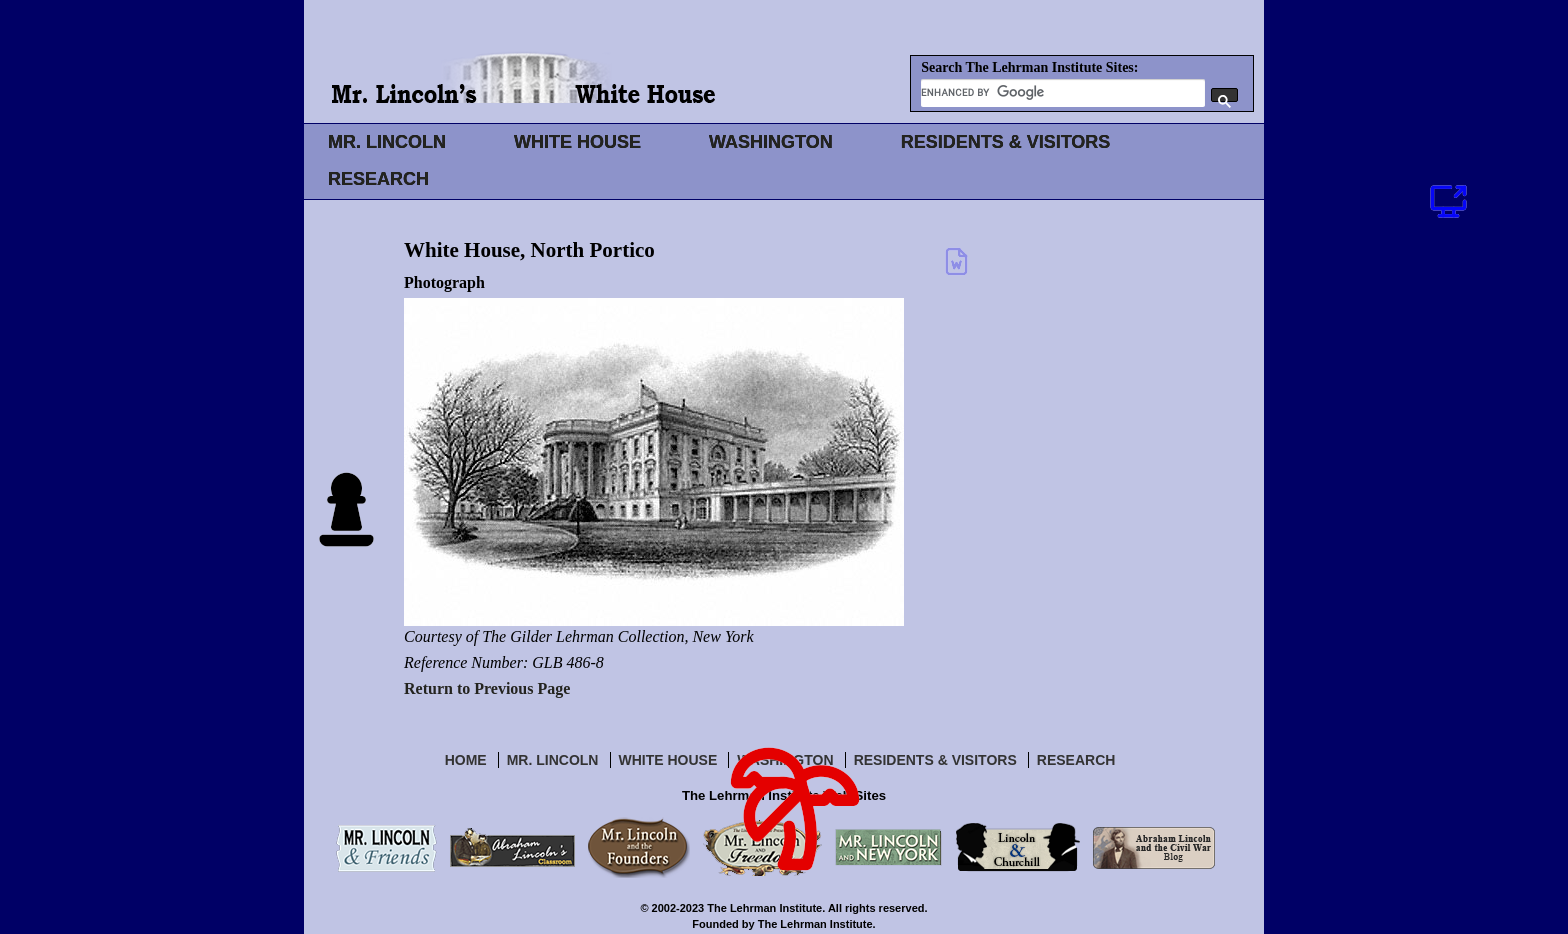 The width and height of the screenshot is (1568, 934). I want to click on open a Microsoft Word document, so click(956, 261).